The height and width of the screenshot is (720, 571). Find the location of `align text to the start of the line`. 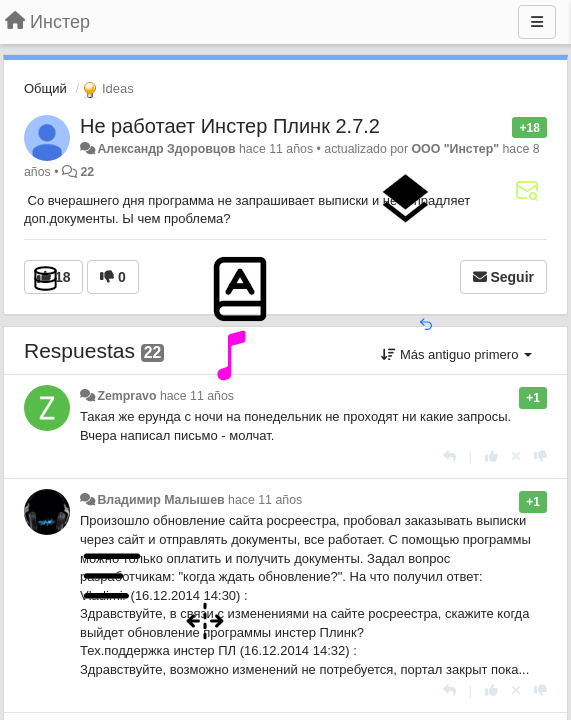

align text to the start of the line is located at coordinates (112, 576).